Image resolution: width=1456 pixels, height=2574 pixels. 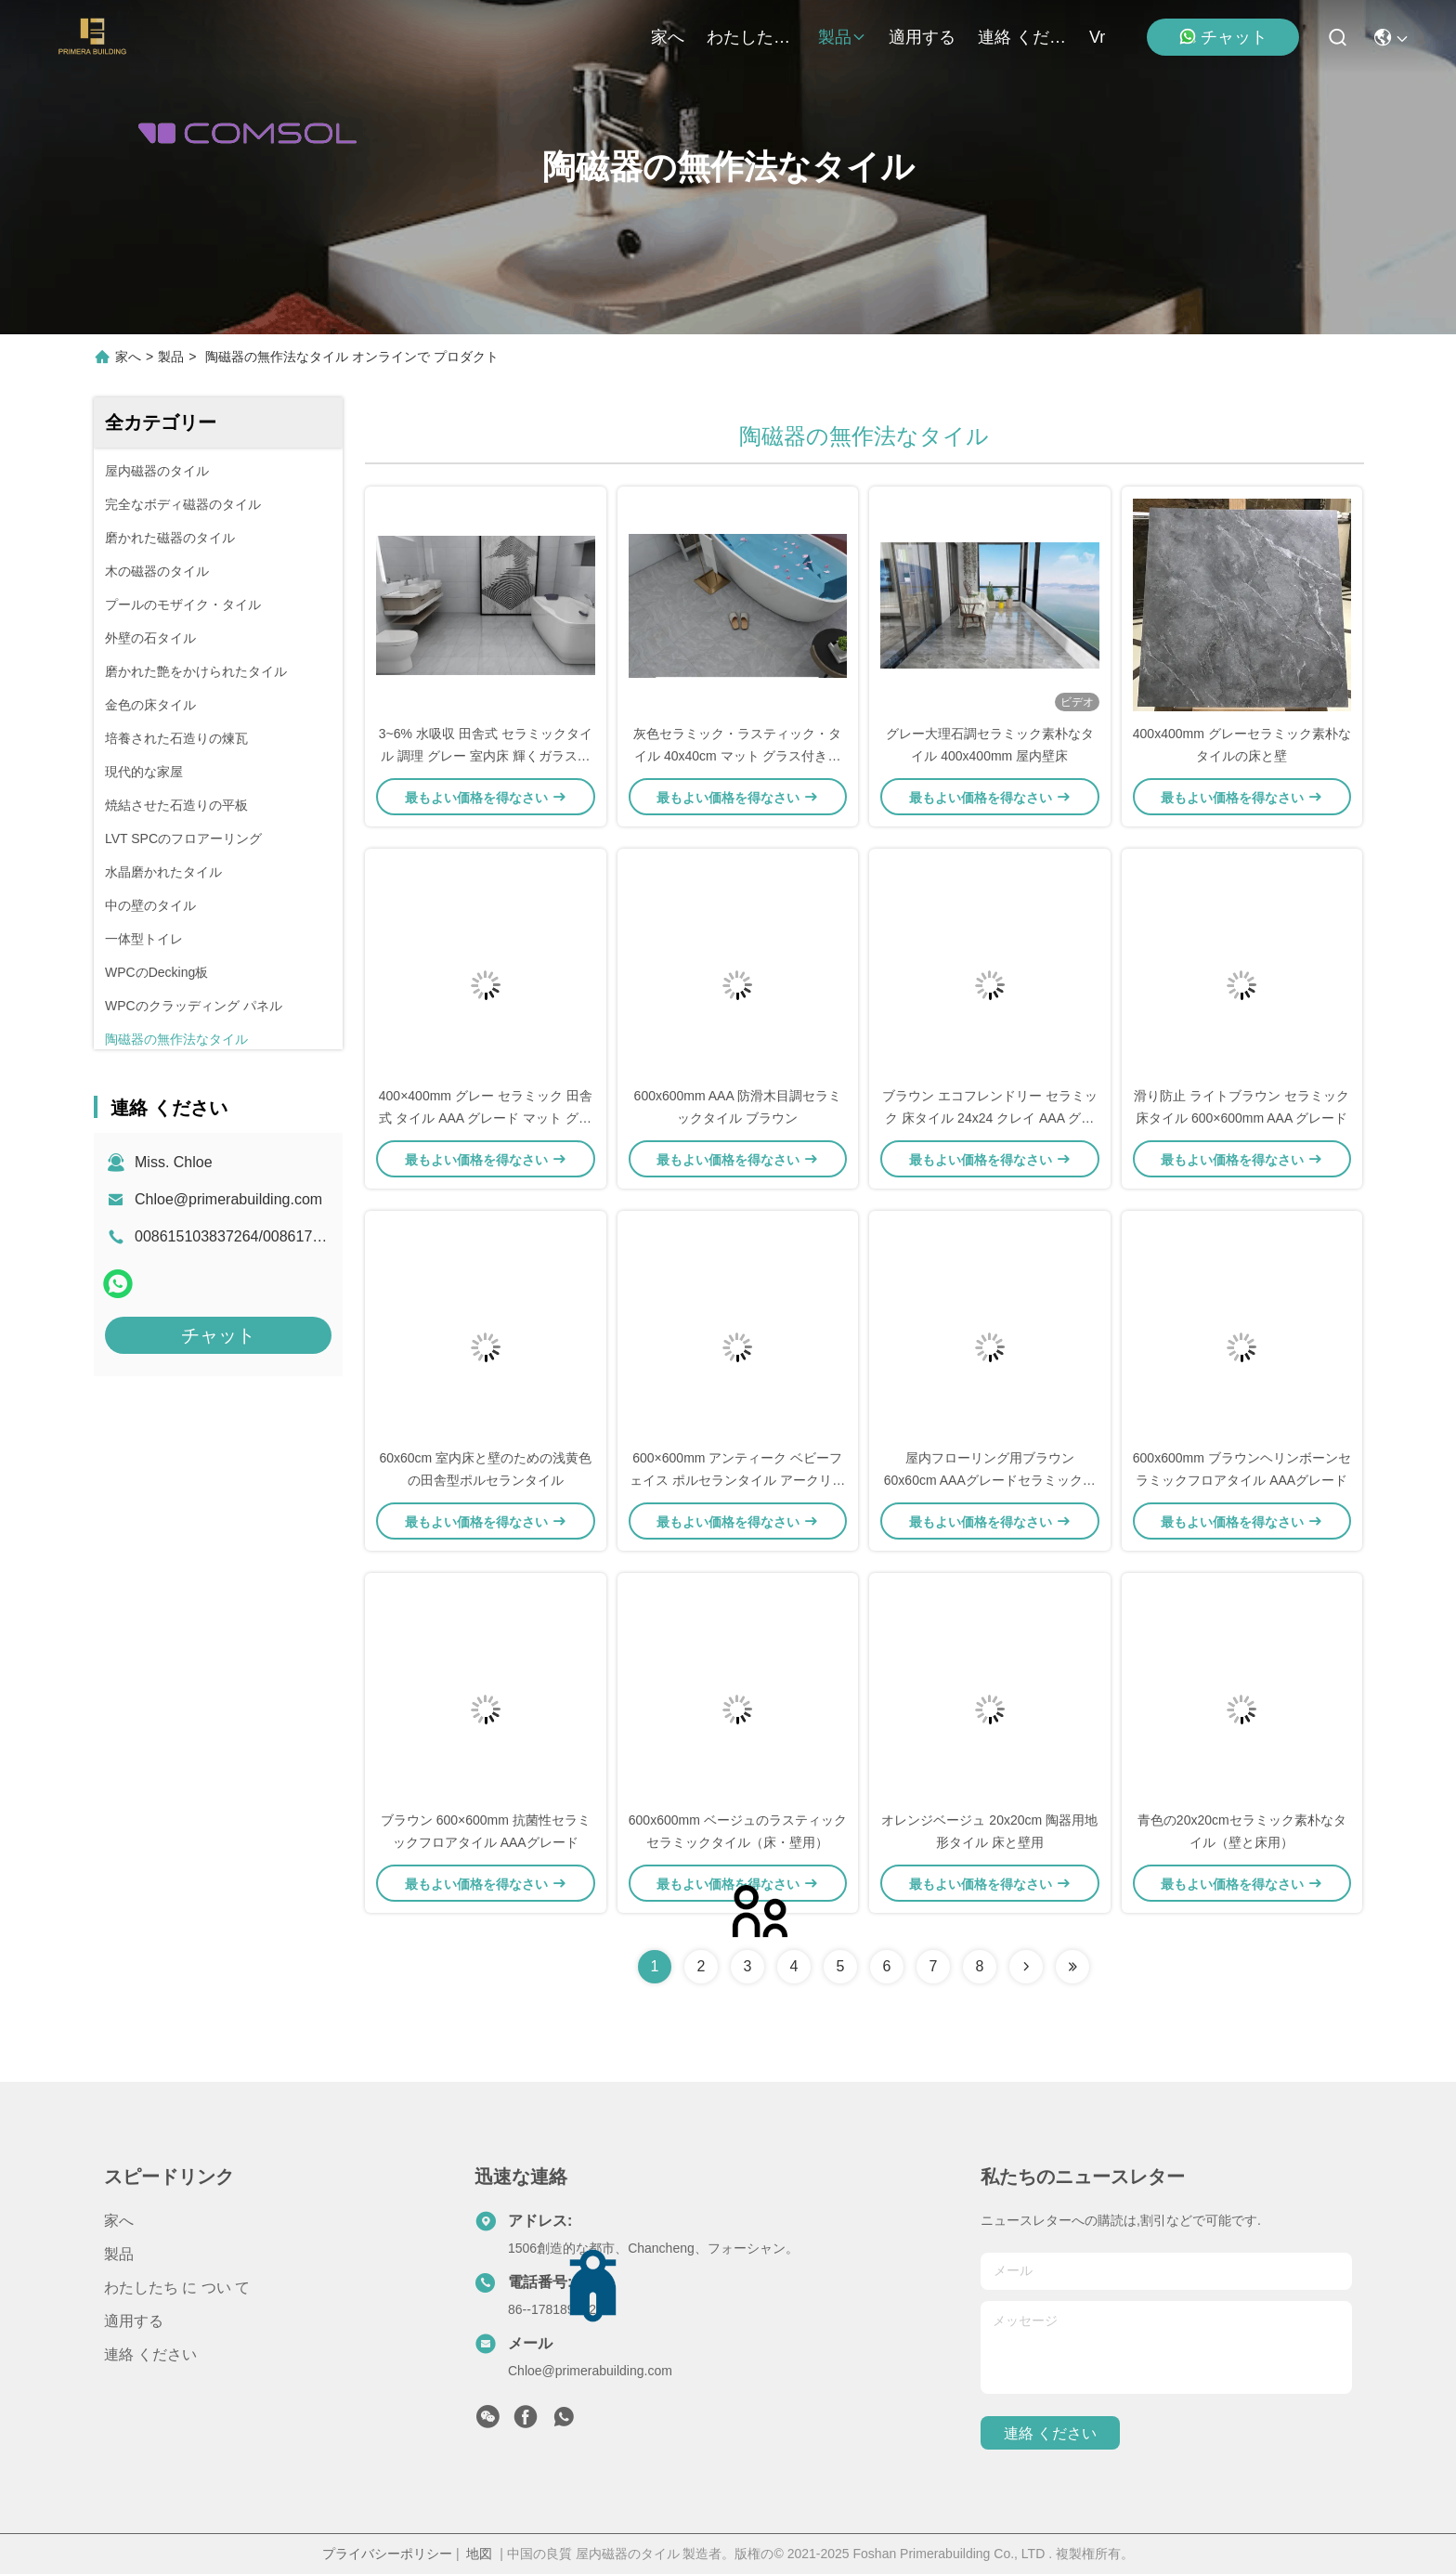 I want to click on COMSOL multiphysics simulation software logo, so click(x=247, y=133).